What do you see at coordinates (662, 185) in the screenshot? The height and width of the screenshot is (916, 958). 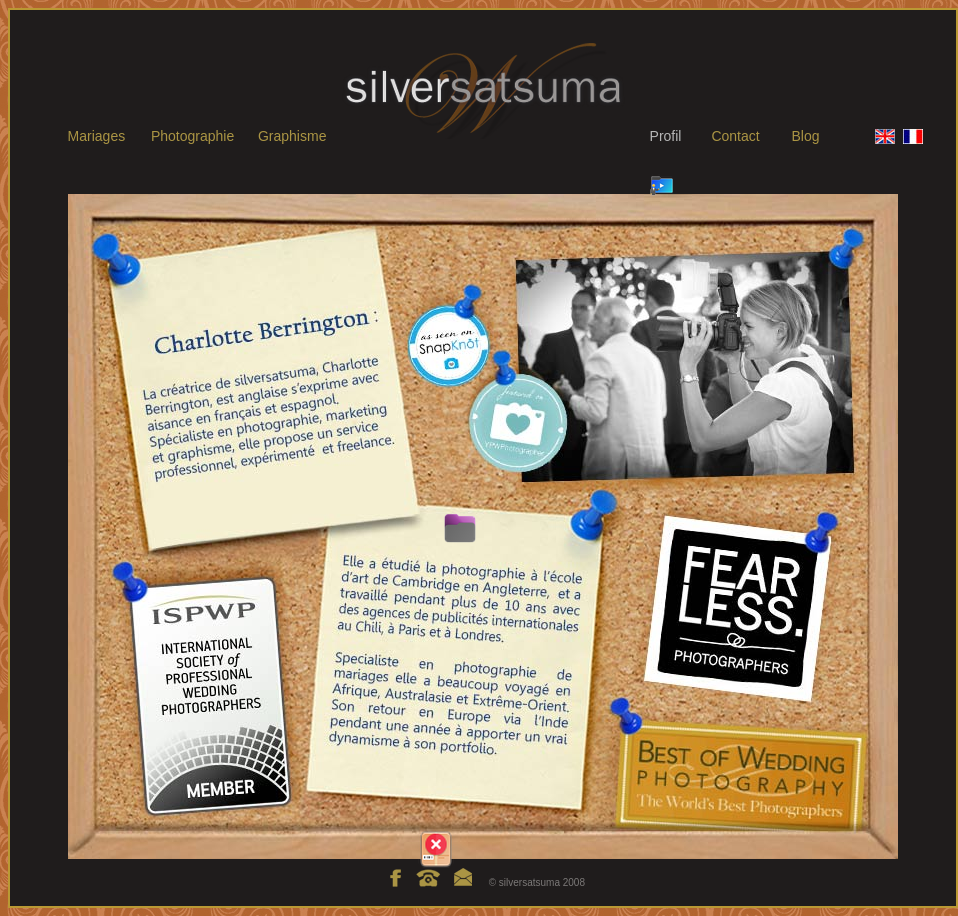 I see `open video tutorials folder` at bounding box center [662, 185].